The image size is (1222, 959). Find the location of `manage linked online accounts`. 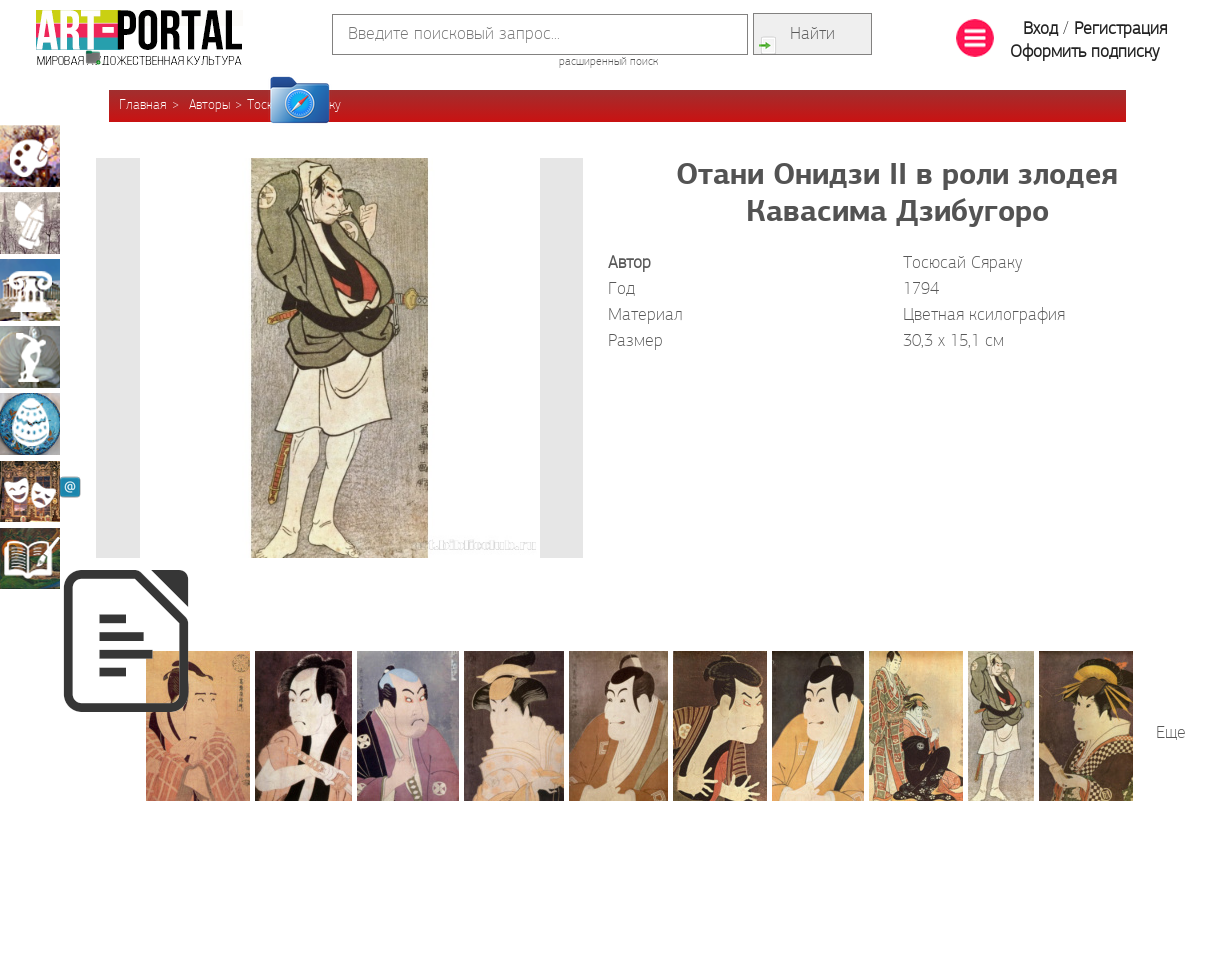

manage linked online accounts is located at coordinates (70, 487).